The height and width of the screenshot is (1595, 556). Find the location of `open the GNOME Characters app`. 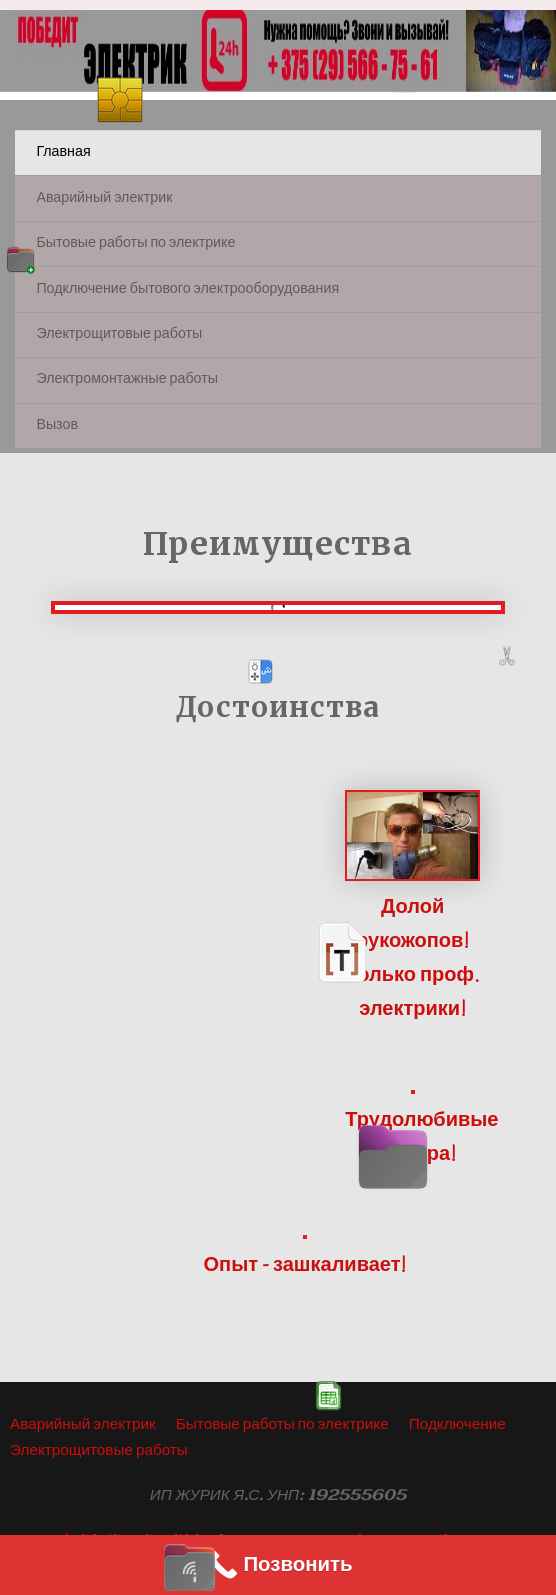

open the GNOME Characters app is located at coordinates (260, 671).